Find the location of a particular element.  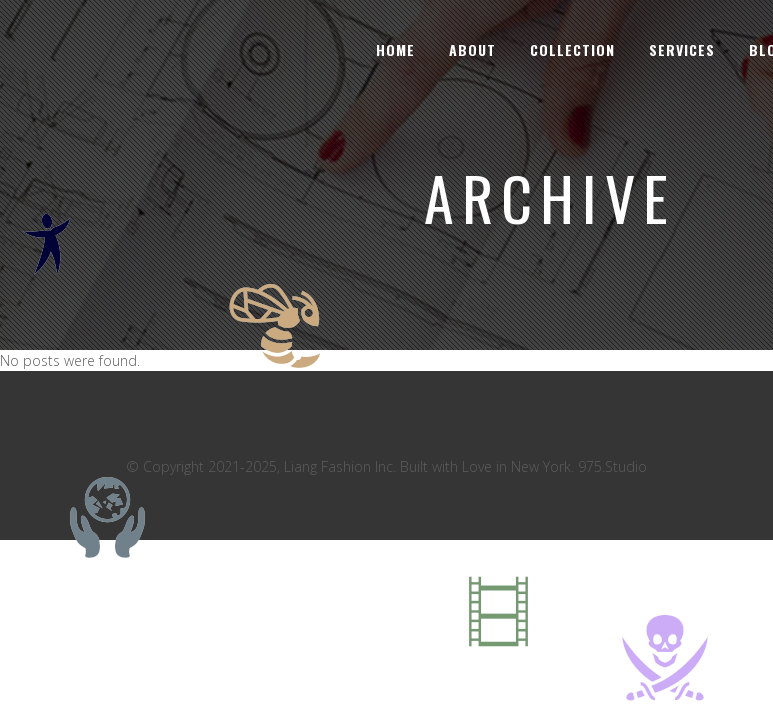

access video or movie content is located at coordinates (498, 611).